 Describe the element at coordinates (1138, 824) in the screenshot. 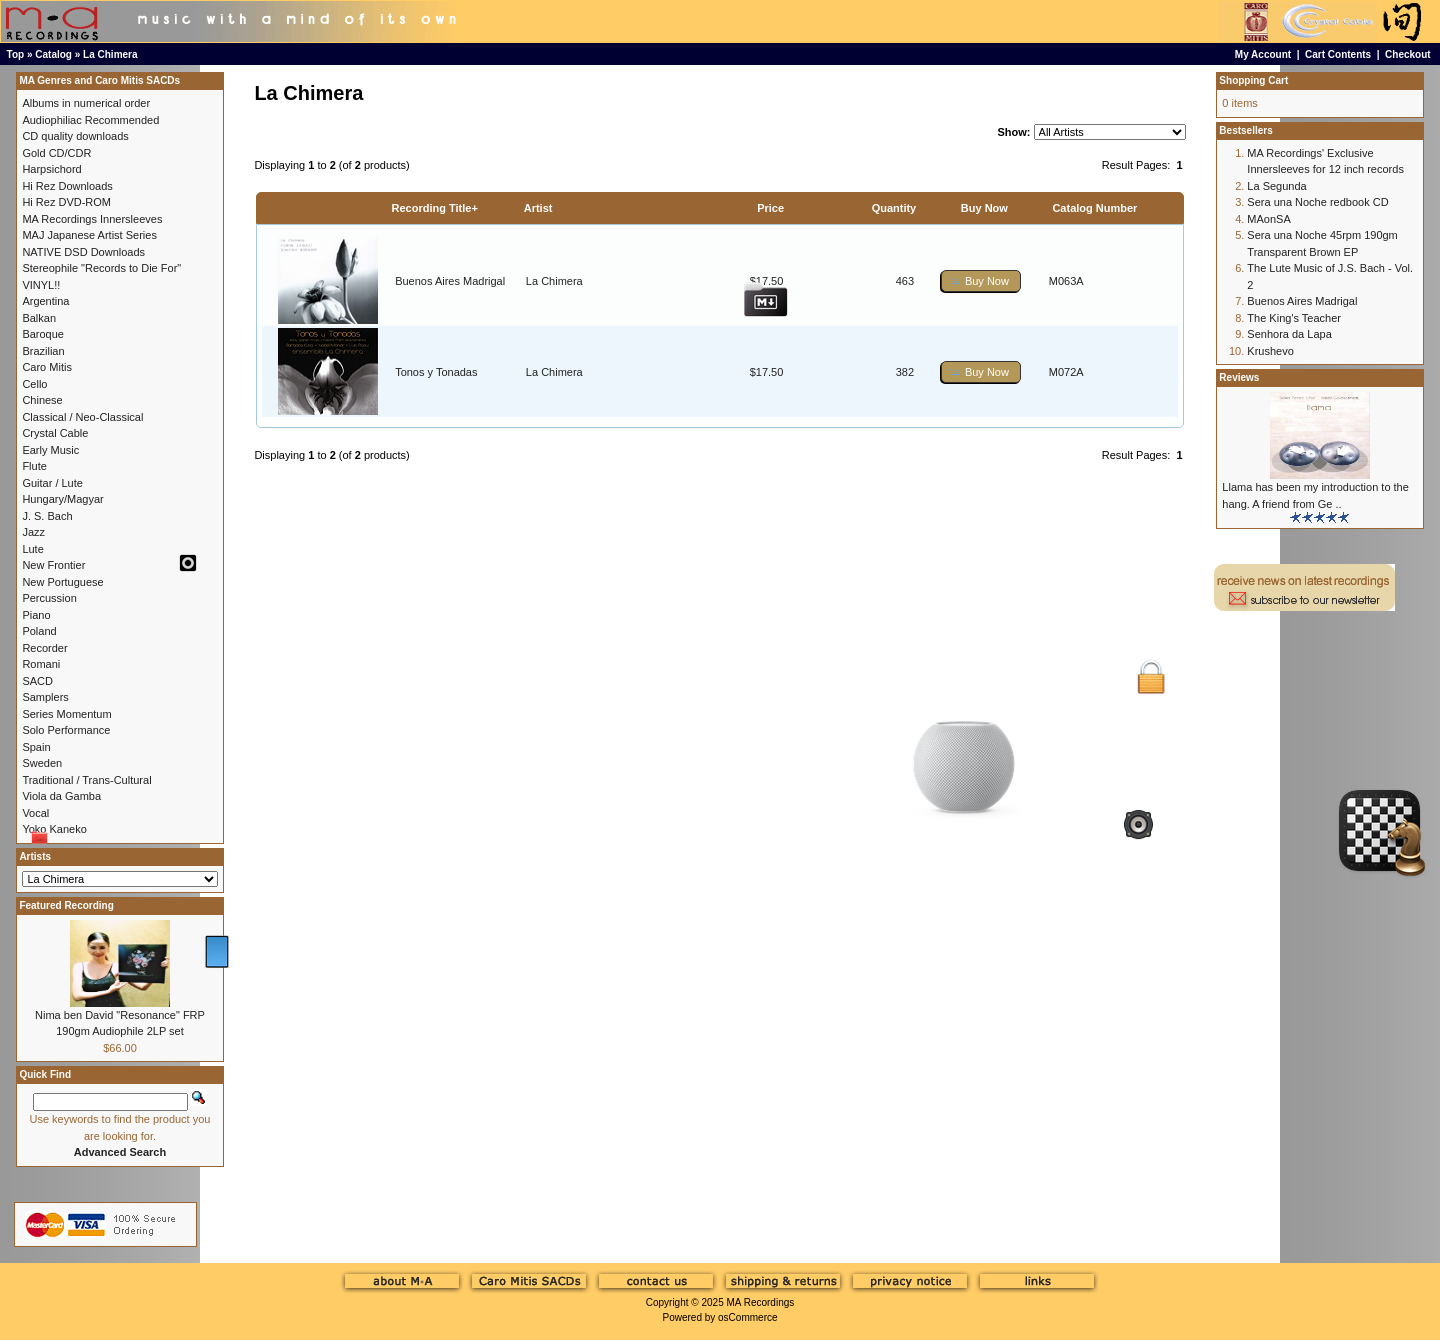

I see `adjust speaker or audio output settings` at that location.